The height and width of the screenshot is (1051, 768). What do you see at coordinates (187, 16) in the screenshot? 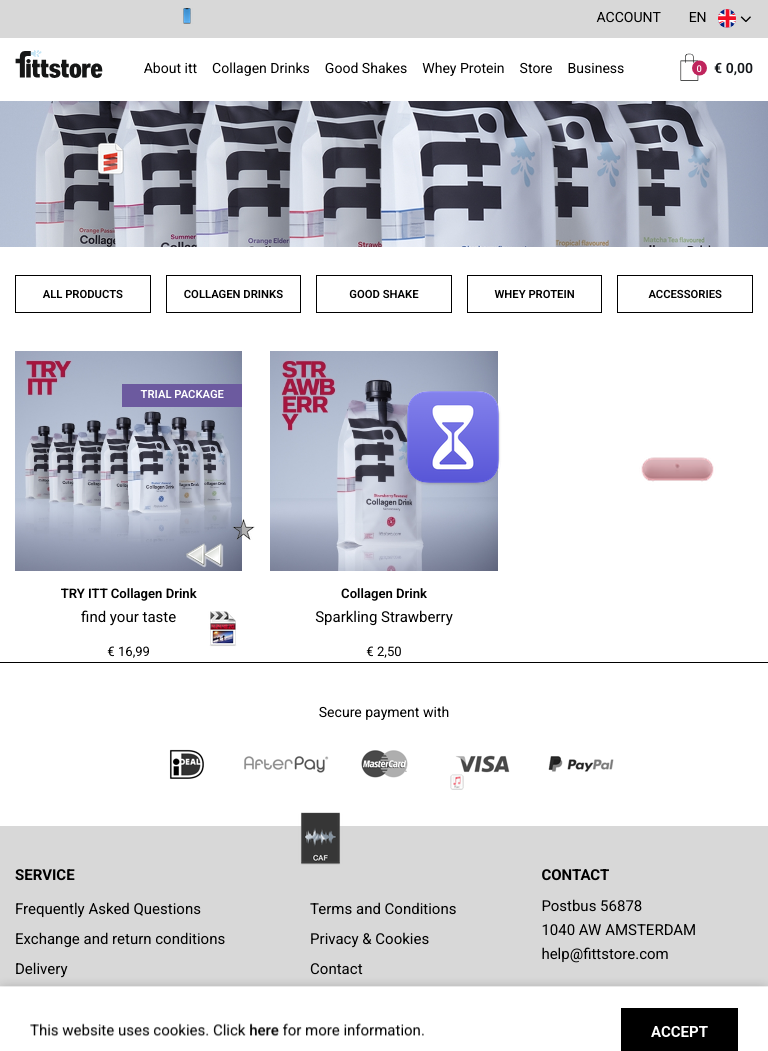
I see `indicates a connected iPhone device` at bounding box center [187, 16].